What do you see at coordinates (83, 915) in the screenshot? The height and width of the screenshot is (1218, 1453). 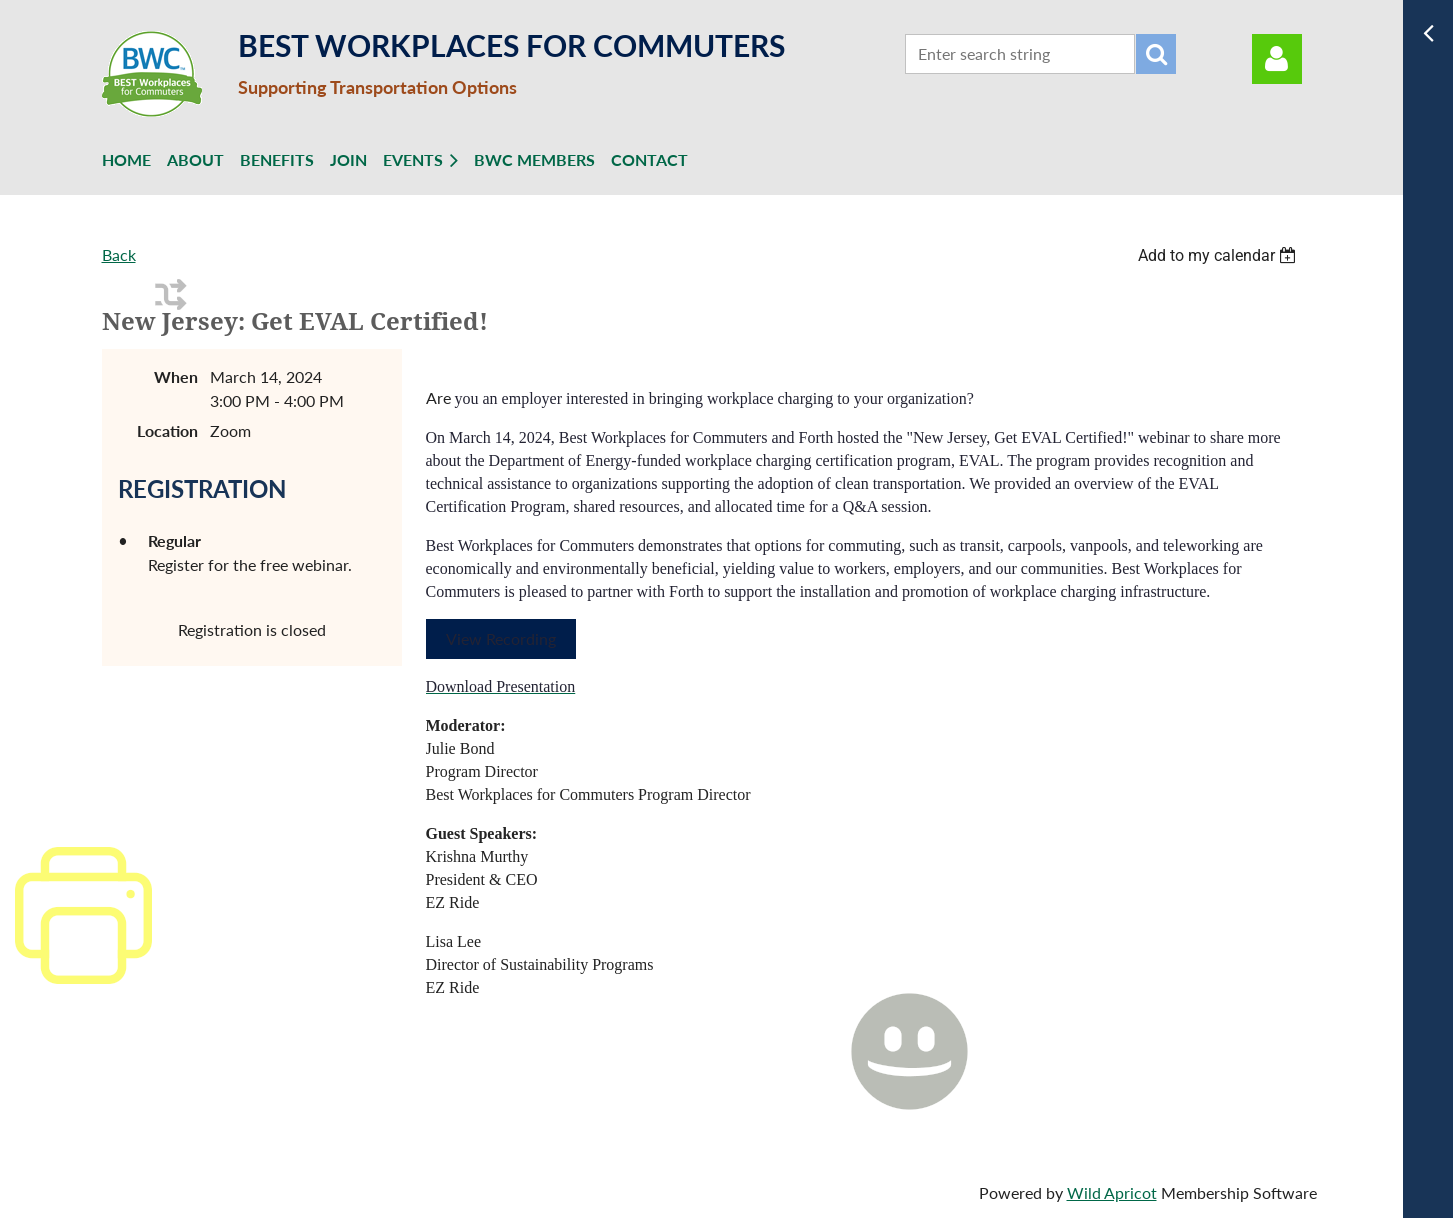 I see `access printer settings` at bounding box center [83, 915].